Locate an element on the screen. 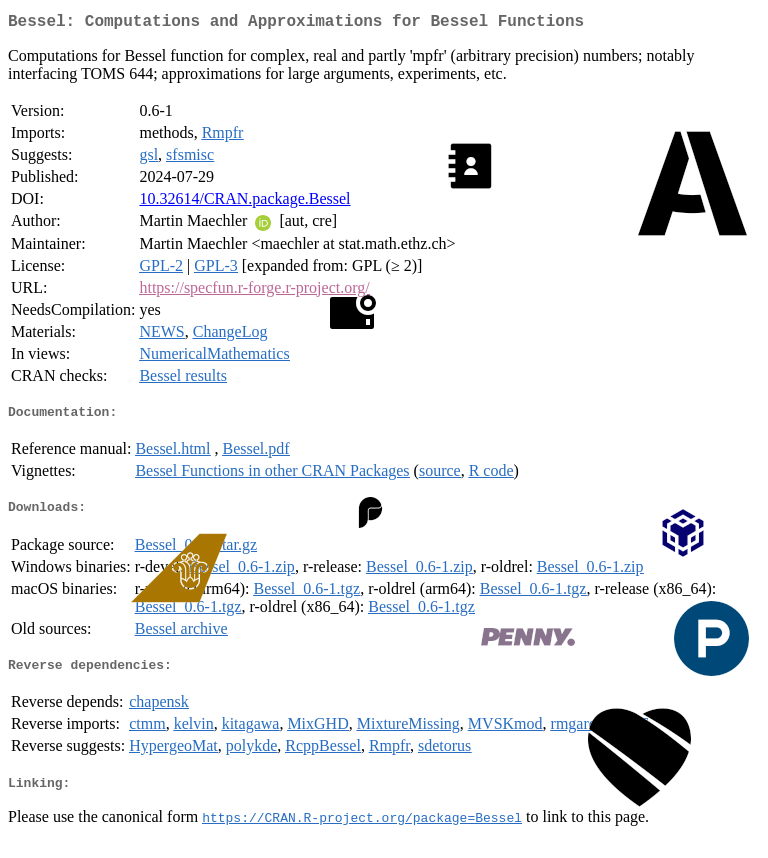 This screenshot has height=858, width=768. open the Southwest Airlines app is located at coordinates (639, 757).